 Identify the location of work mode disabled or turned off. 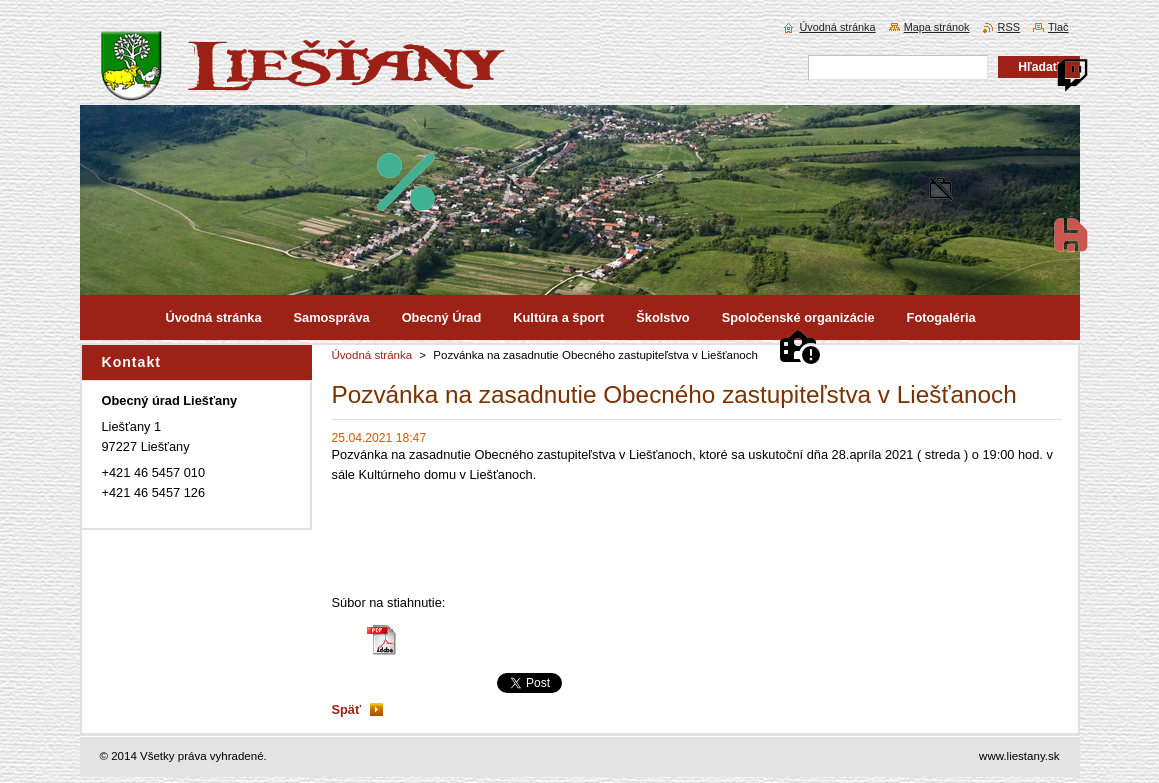
(940, 188).